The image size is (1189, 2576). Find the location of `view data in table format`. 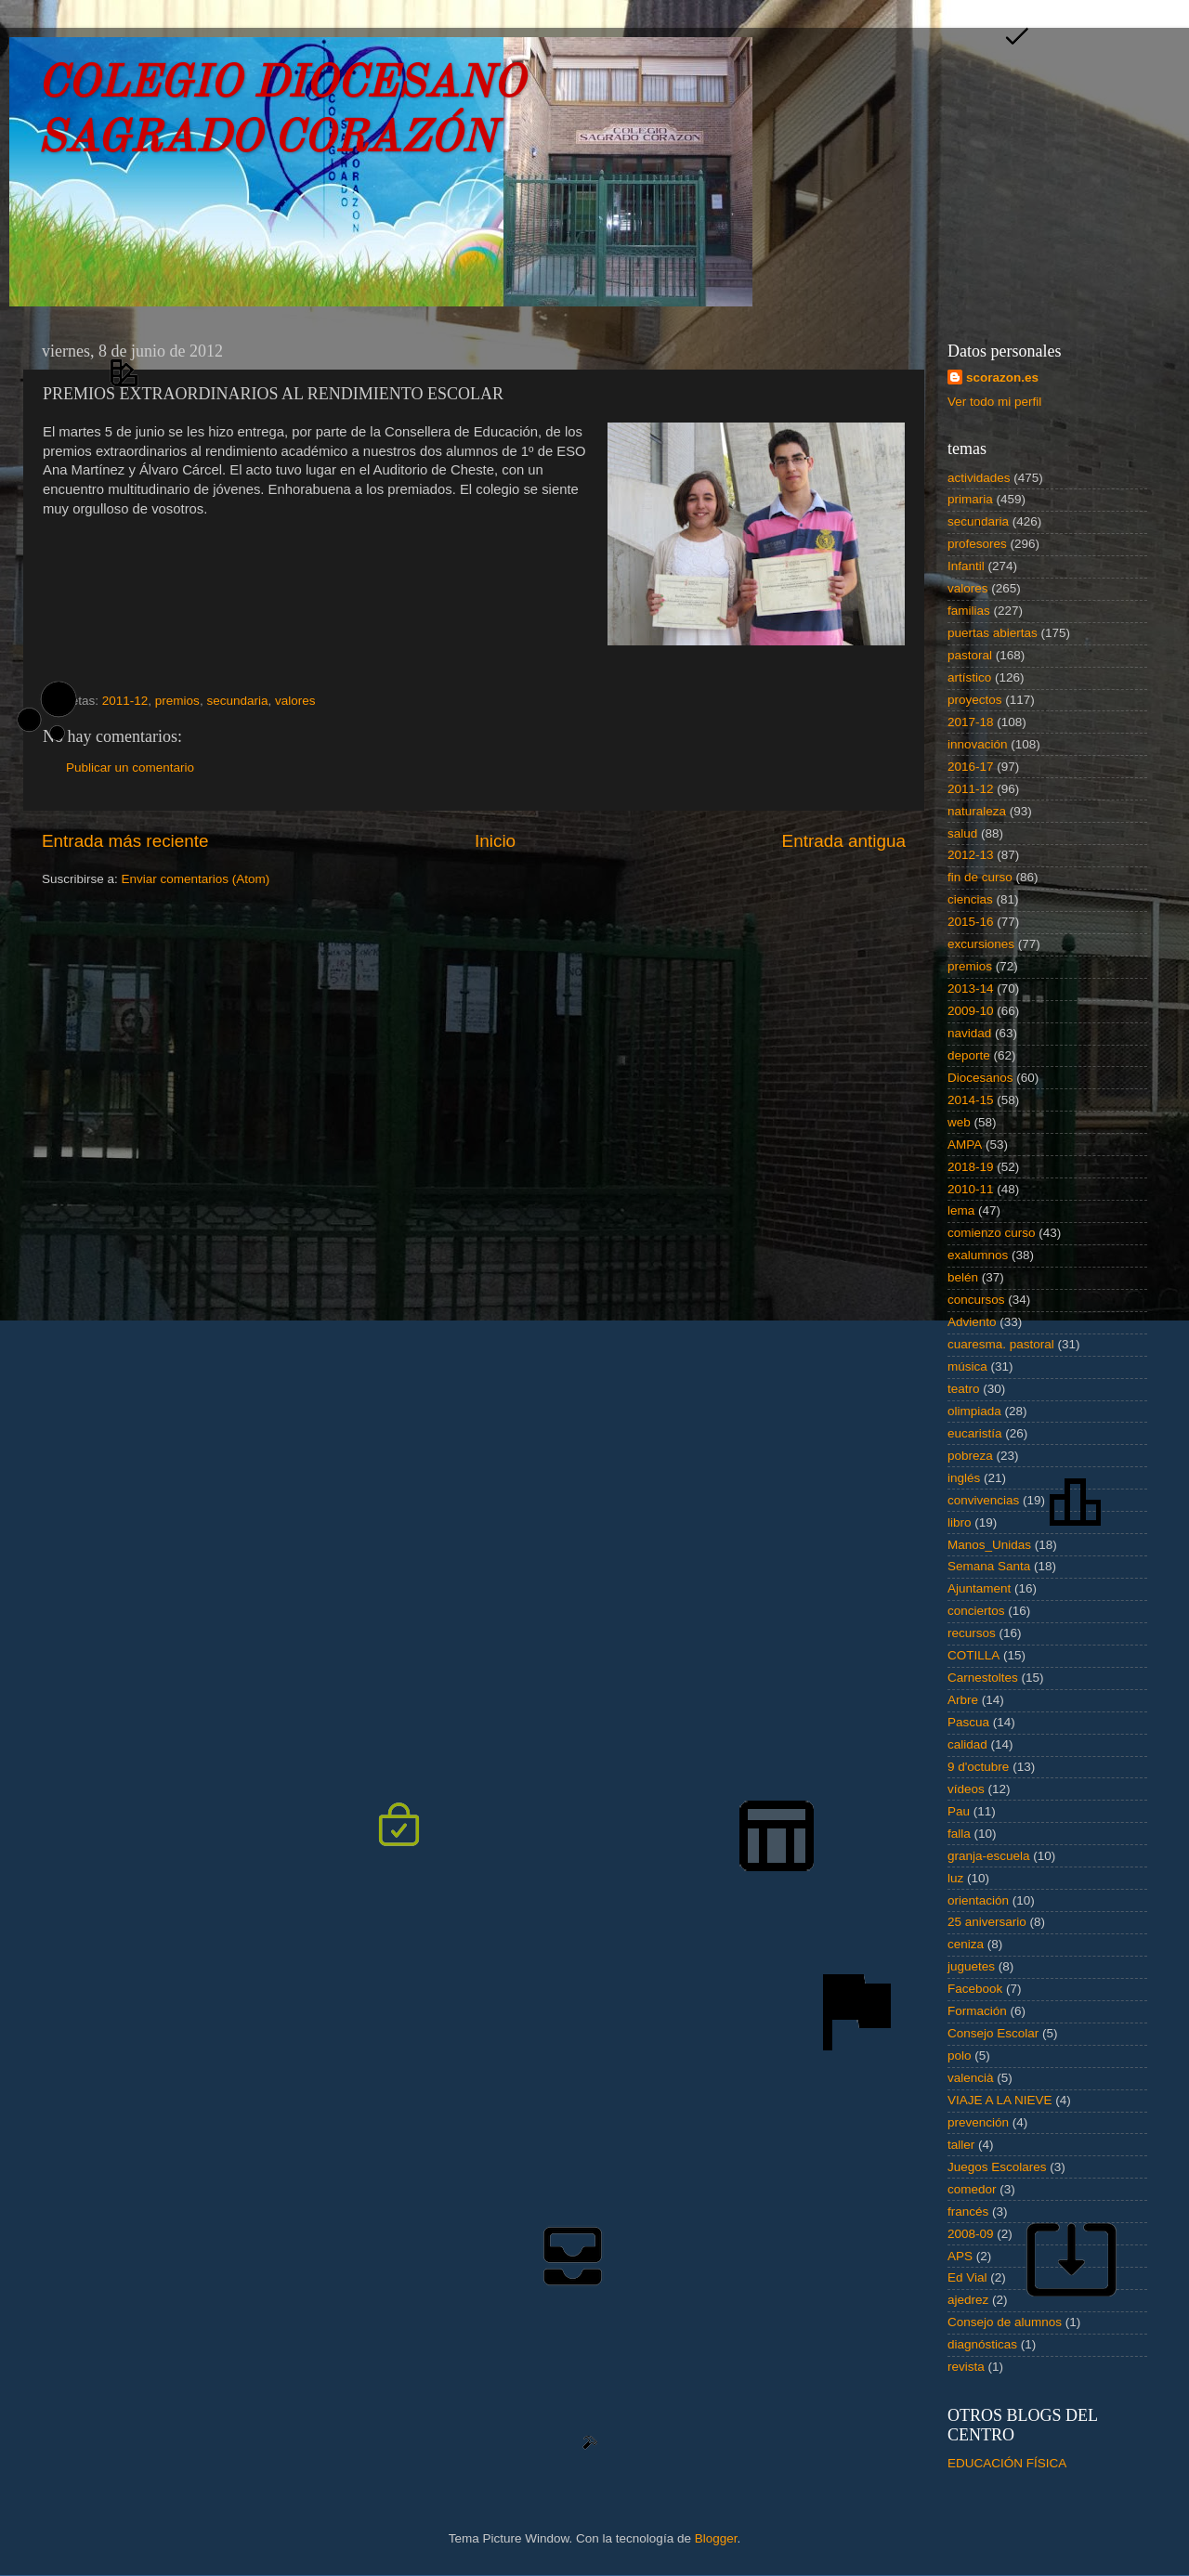

view data in table format is located at coordinates (775, 1836).